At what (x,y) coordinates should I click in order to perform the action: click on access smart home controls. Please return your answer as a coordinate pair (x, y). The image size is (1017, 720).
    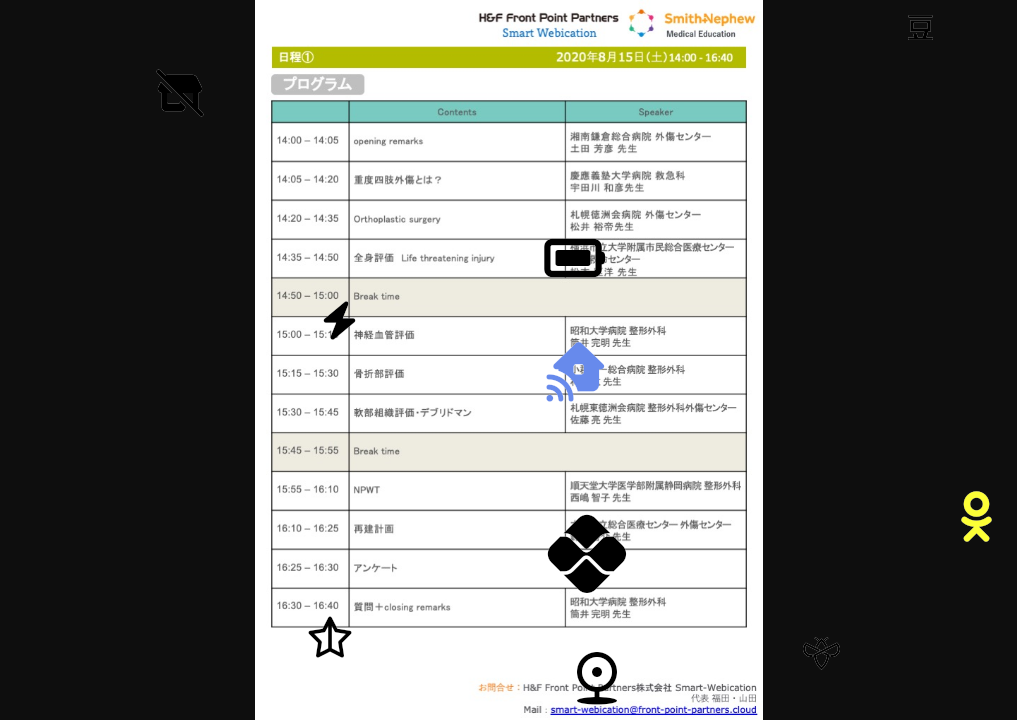
    Looking at the image, I should click on (577, 371).